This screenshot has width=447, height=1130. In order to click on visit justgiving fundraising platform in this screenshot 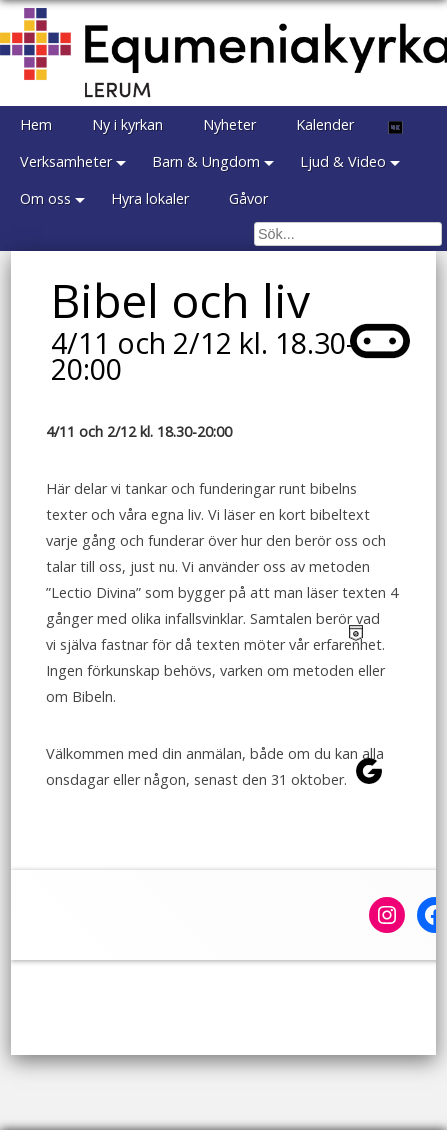, I will do `click(369, 771)`.